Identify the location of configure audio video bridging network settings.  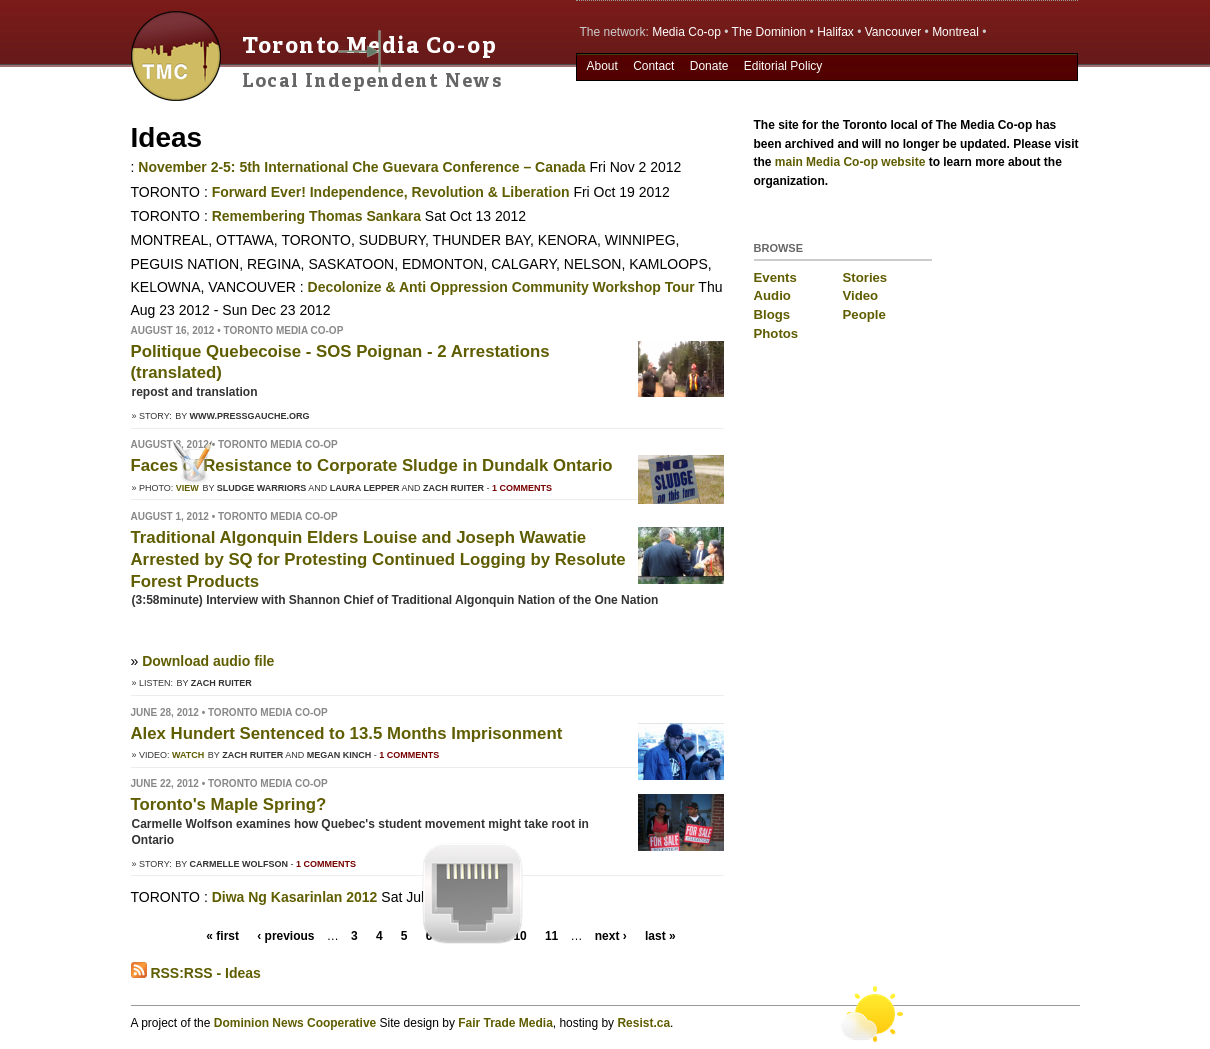
(472, 892).